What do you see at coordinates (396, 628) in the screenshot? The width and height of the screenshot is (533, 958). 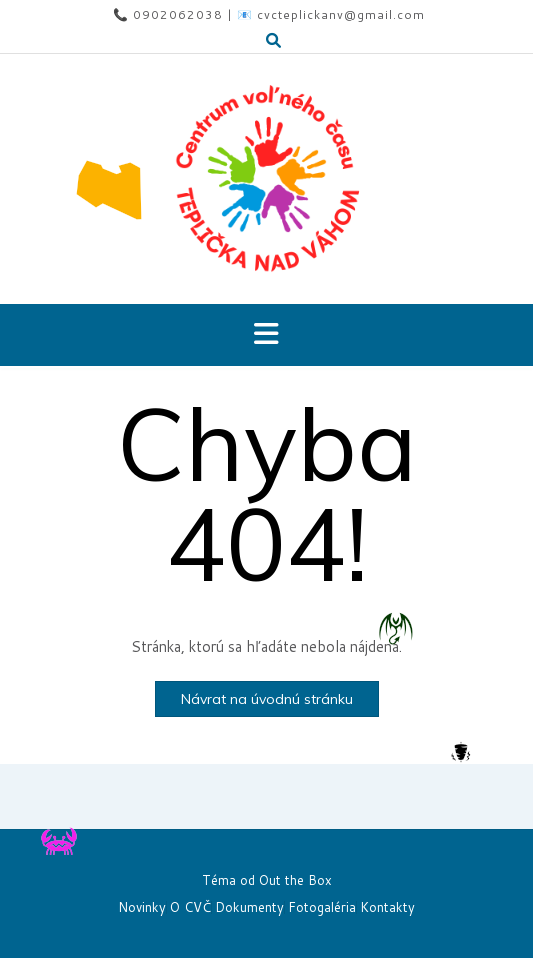 I see `represents a villain or enemy character in a game` at bounding box center [396, 628].